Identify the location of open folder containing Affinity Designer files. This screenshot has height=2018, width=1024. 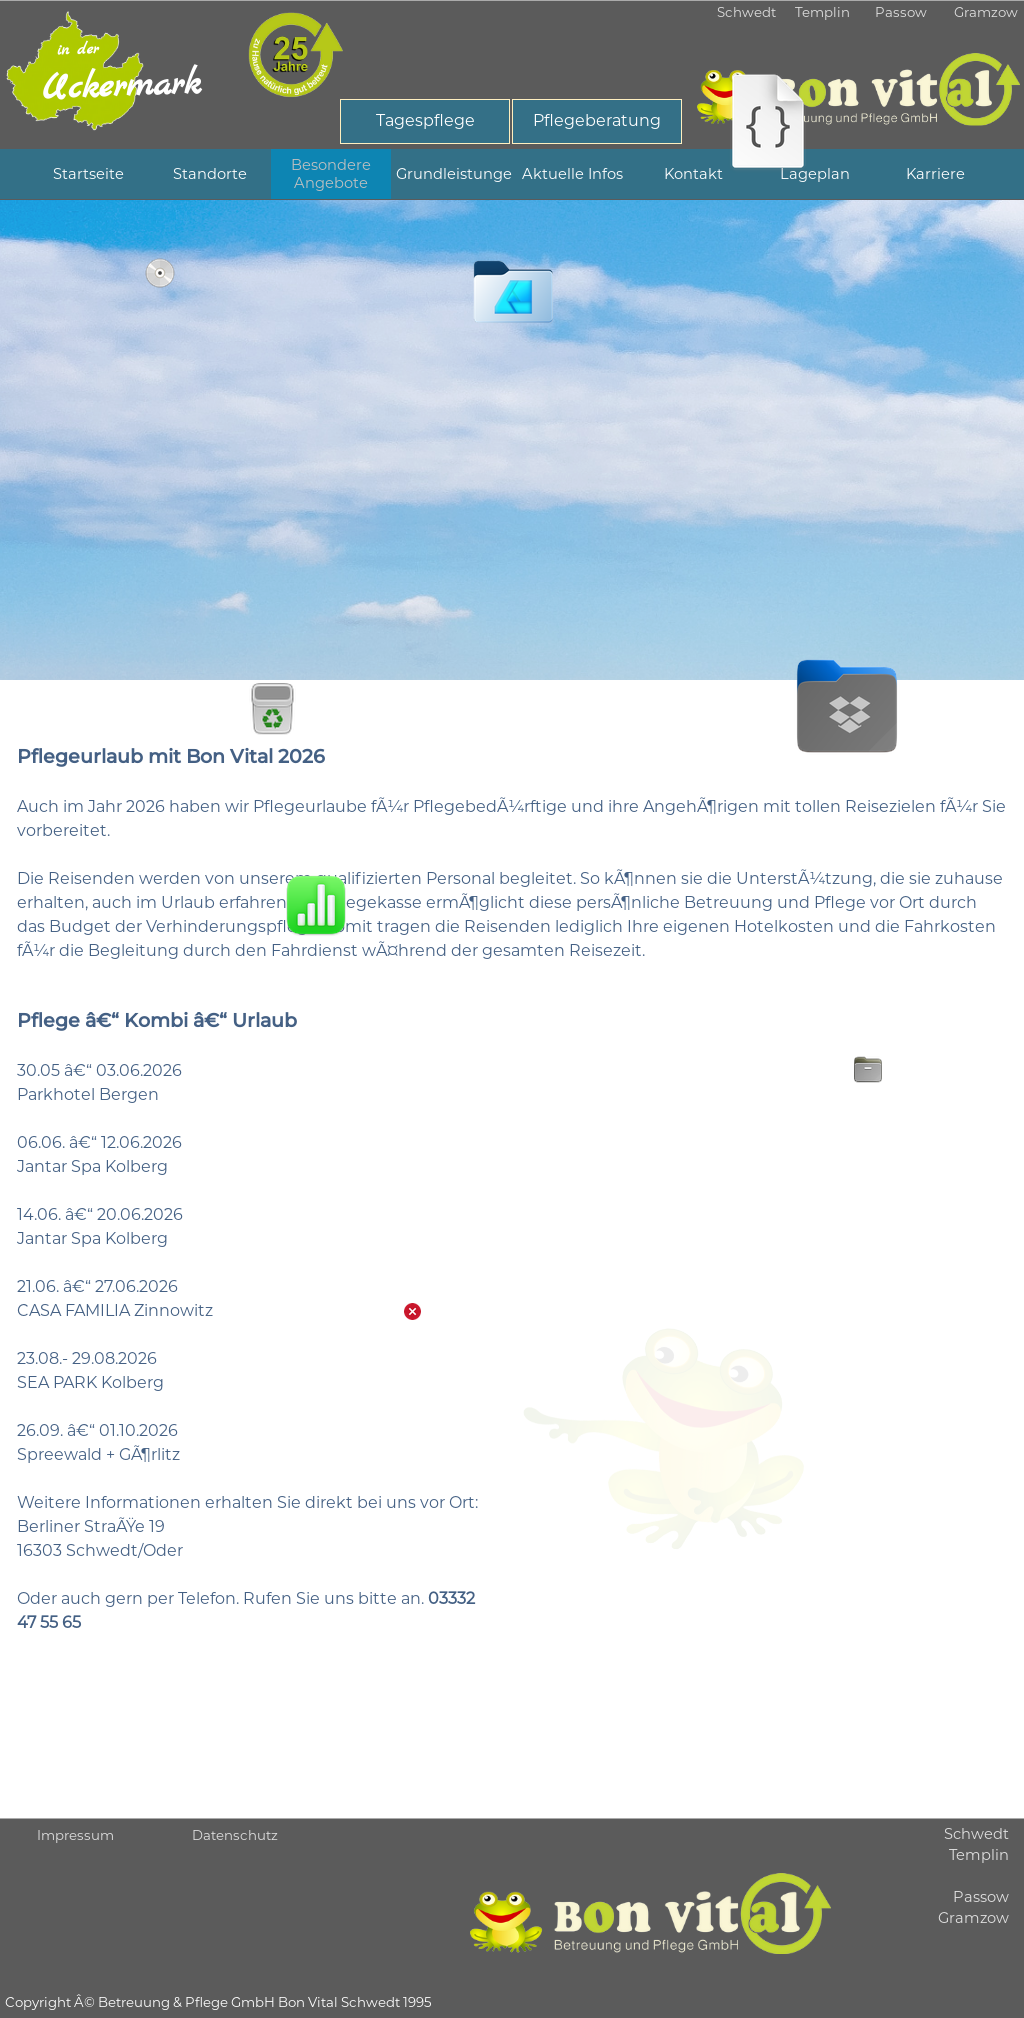
(513, 294).